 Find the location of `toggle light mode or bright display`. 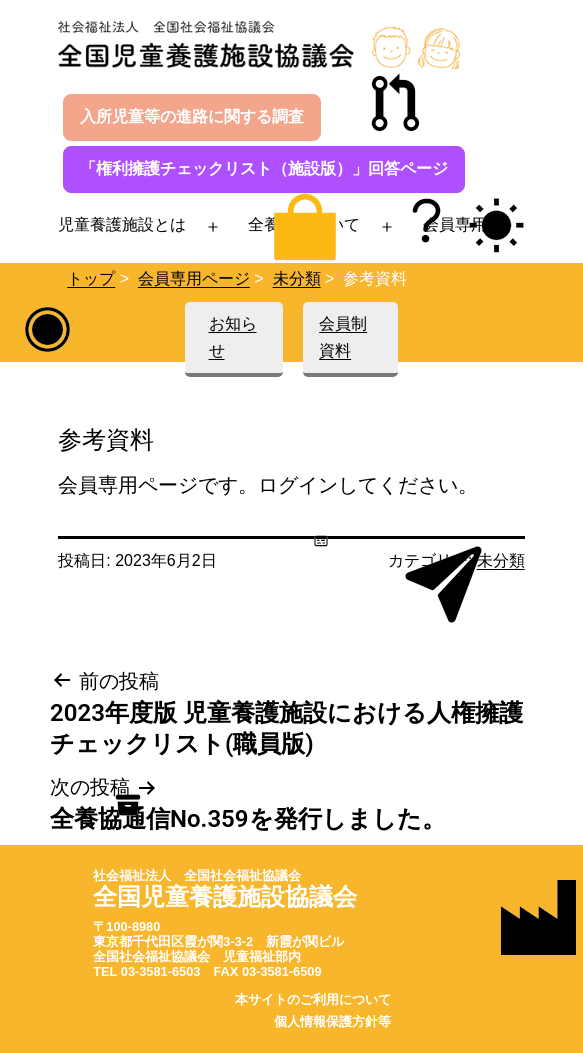

toggle light mode or bright display is located at coordinates (496, 226).